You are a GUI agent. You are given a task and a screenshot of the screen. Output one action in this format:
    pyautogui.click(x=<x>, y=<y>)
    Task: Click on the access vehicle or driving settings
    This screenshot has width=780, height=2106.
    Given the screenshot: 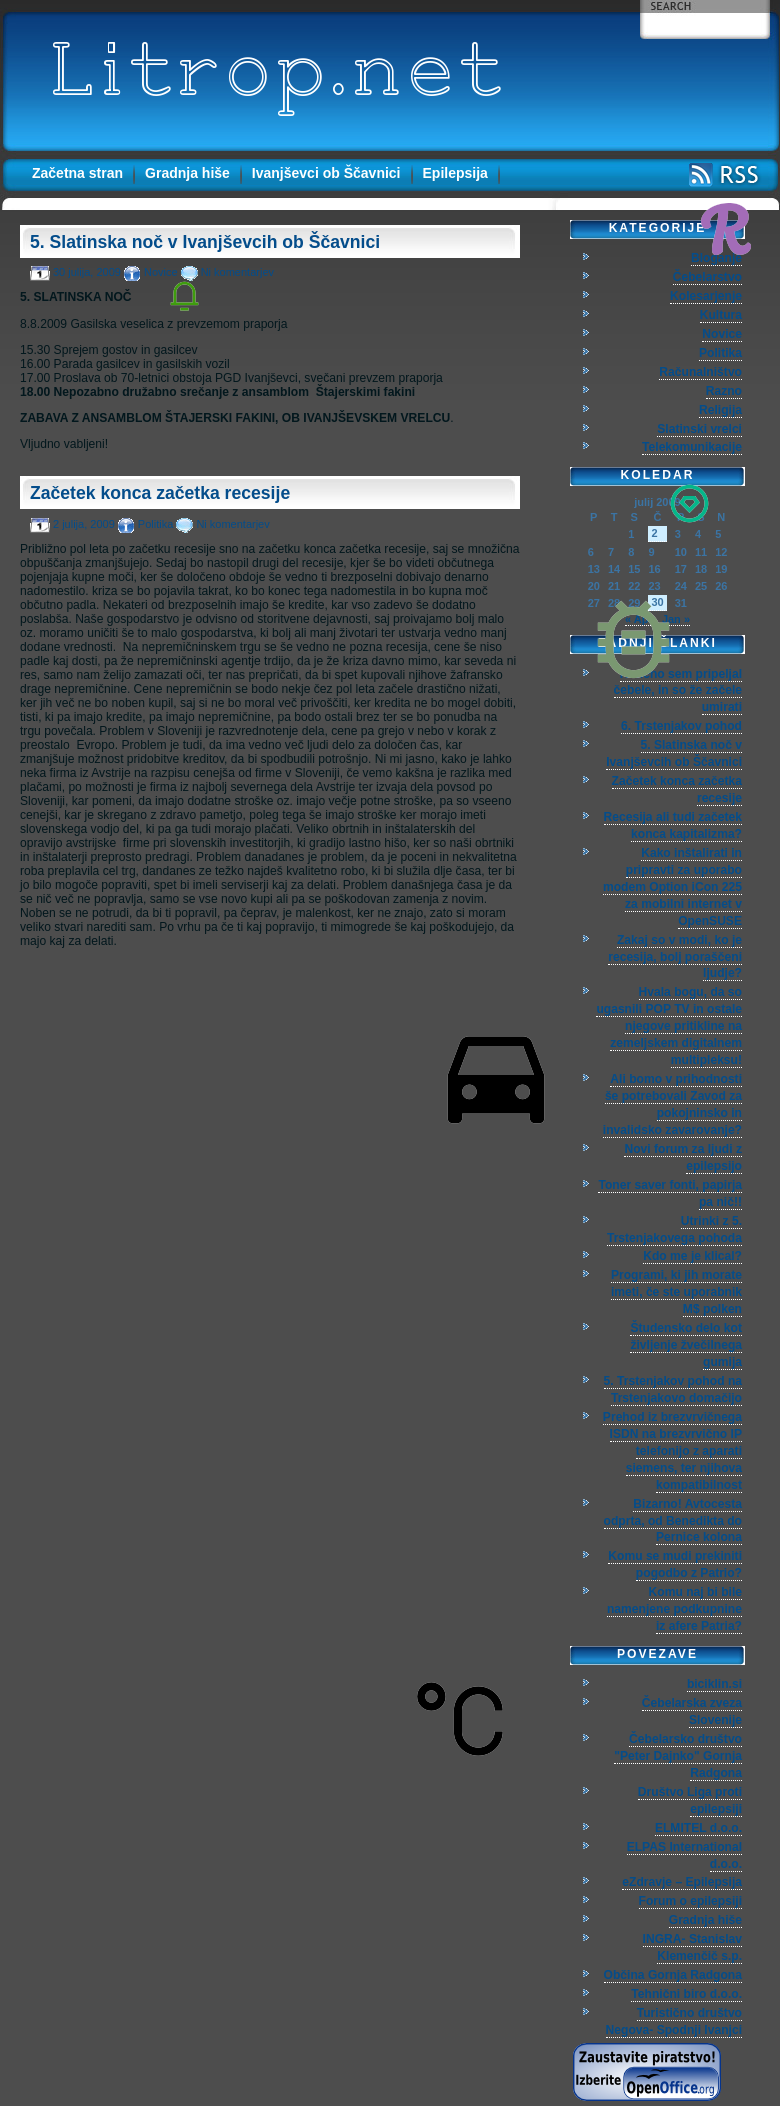 What is the action you would take?
    pyautogui.click(x=496, y=1075)
    